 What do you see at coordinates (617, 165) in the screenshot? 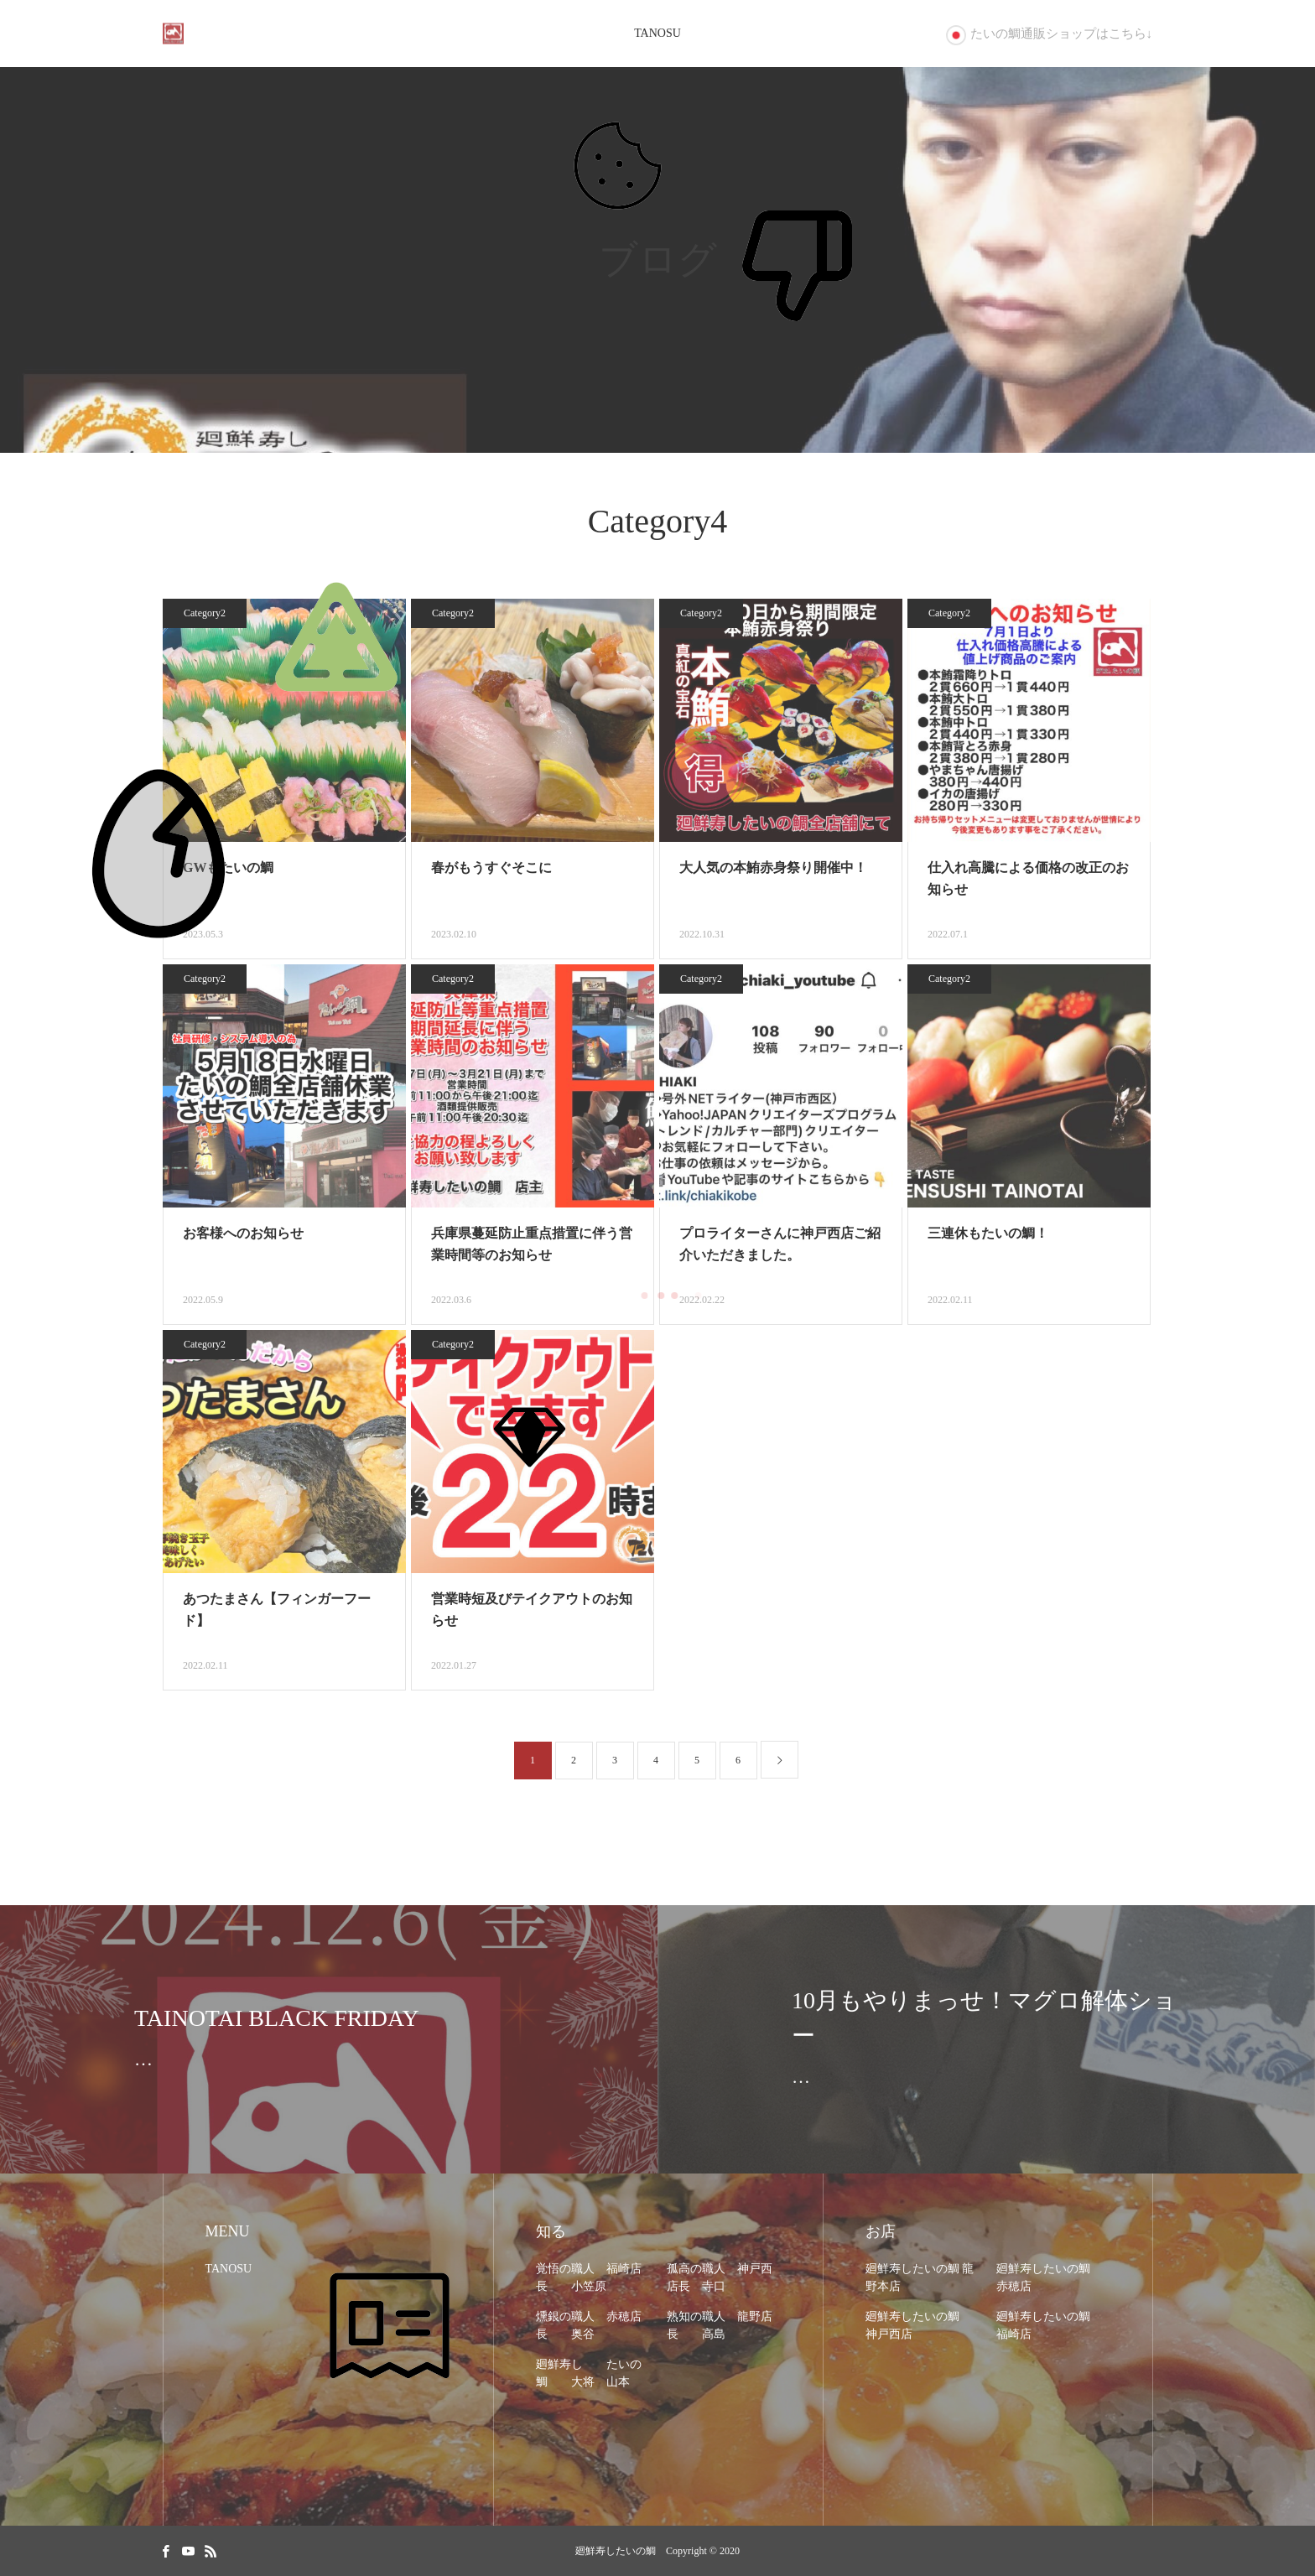
I see `manage cookie preferences and privacy settings` at bounding box center [617, 165].